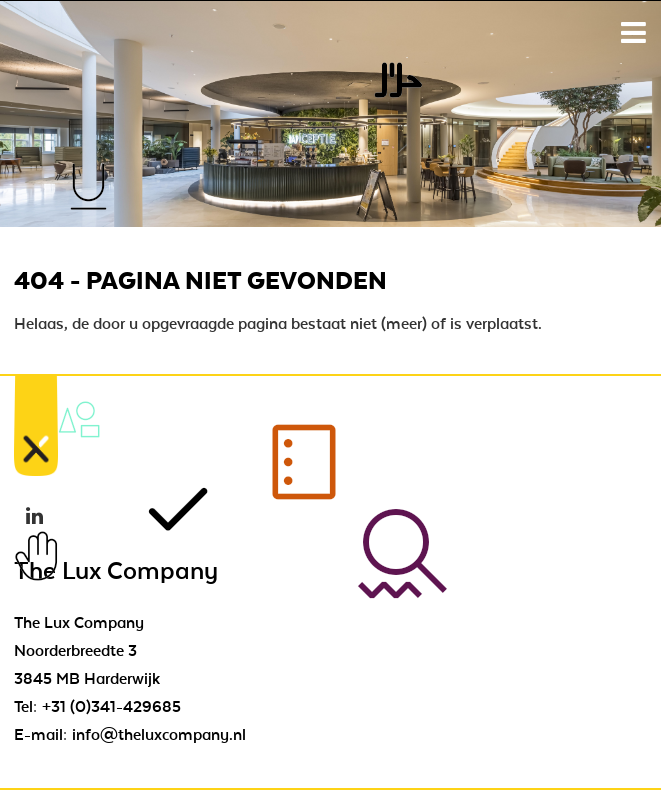 The width and height of the screenshot is (661, 804). What do you see at coordinates (397, 80) in the screenshot?
I see `switch to arabic language` at bounding box center [397, 80].